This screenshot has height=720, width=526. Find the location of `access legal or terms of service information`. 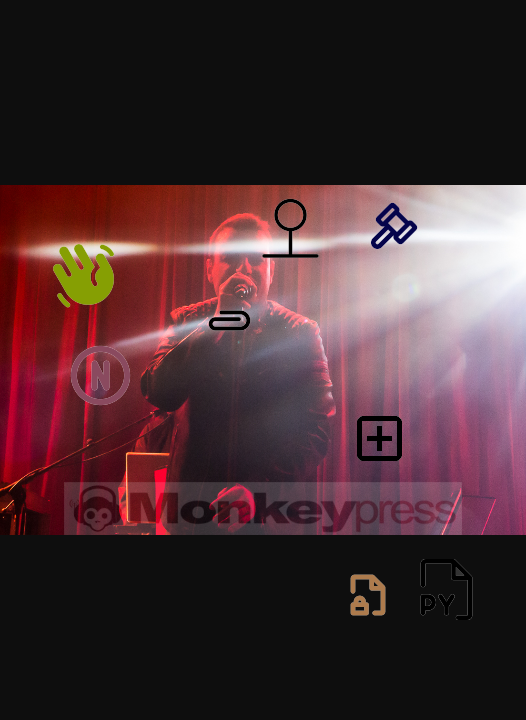

access legal or terms of service information is located at coordinates (392, 227).